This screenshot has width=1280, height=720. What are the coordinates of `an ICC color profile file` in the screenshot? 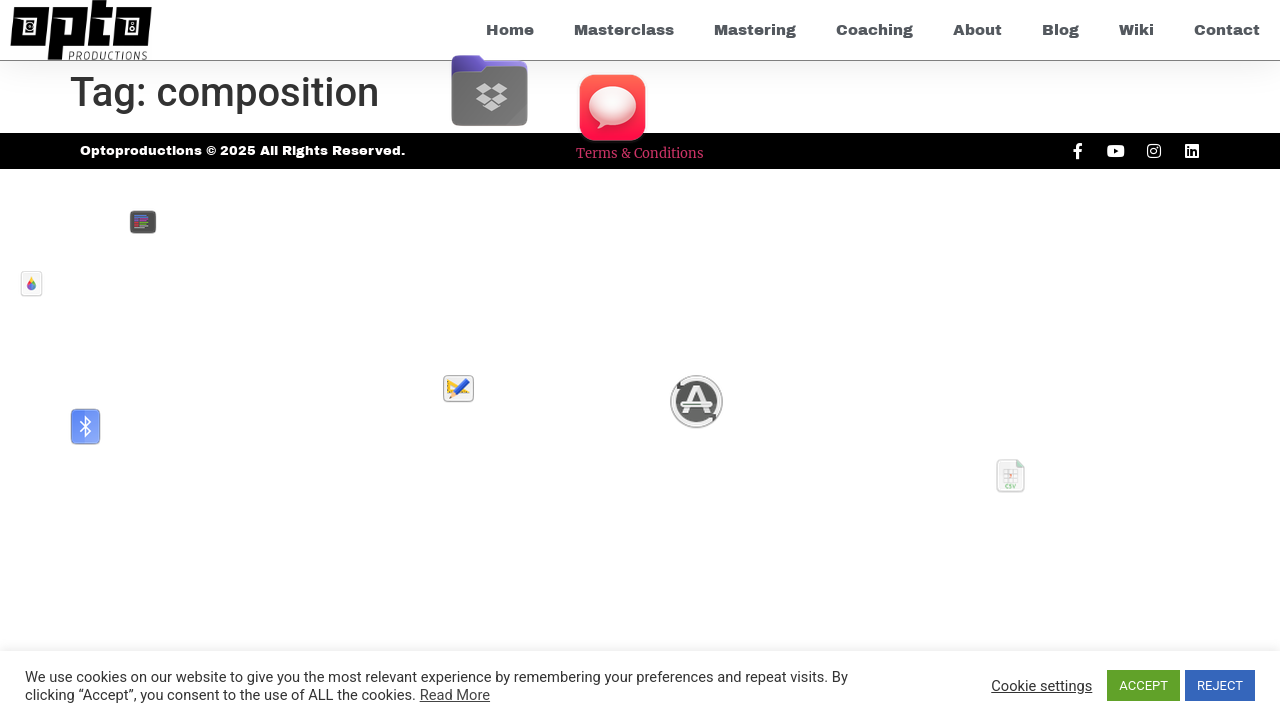 It's located at (31, 283).